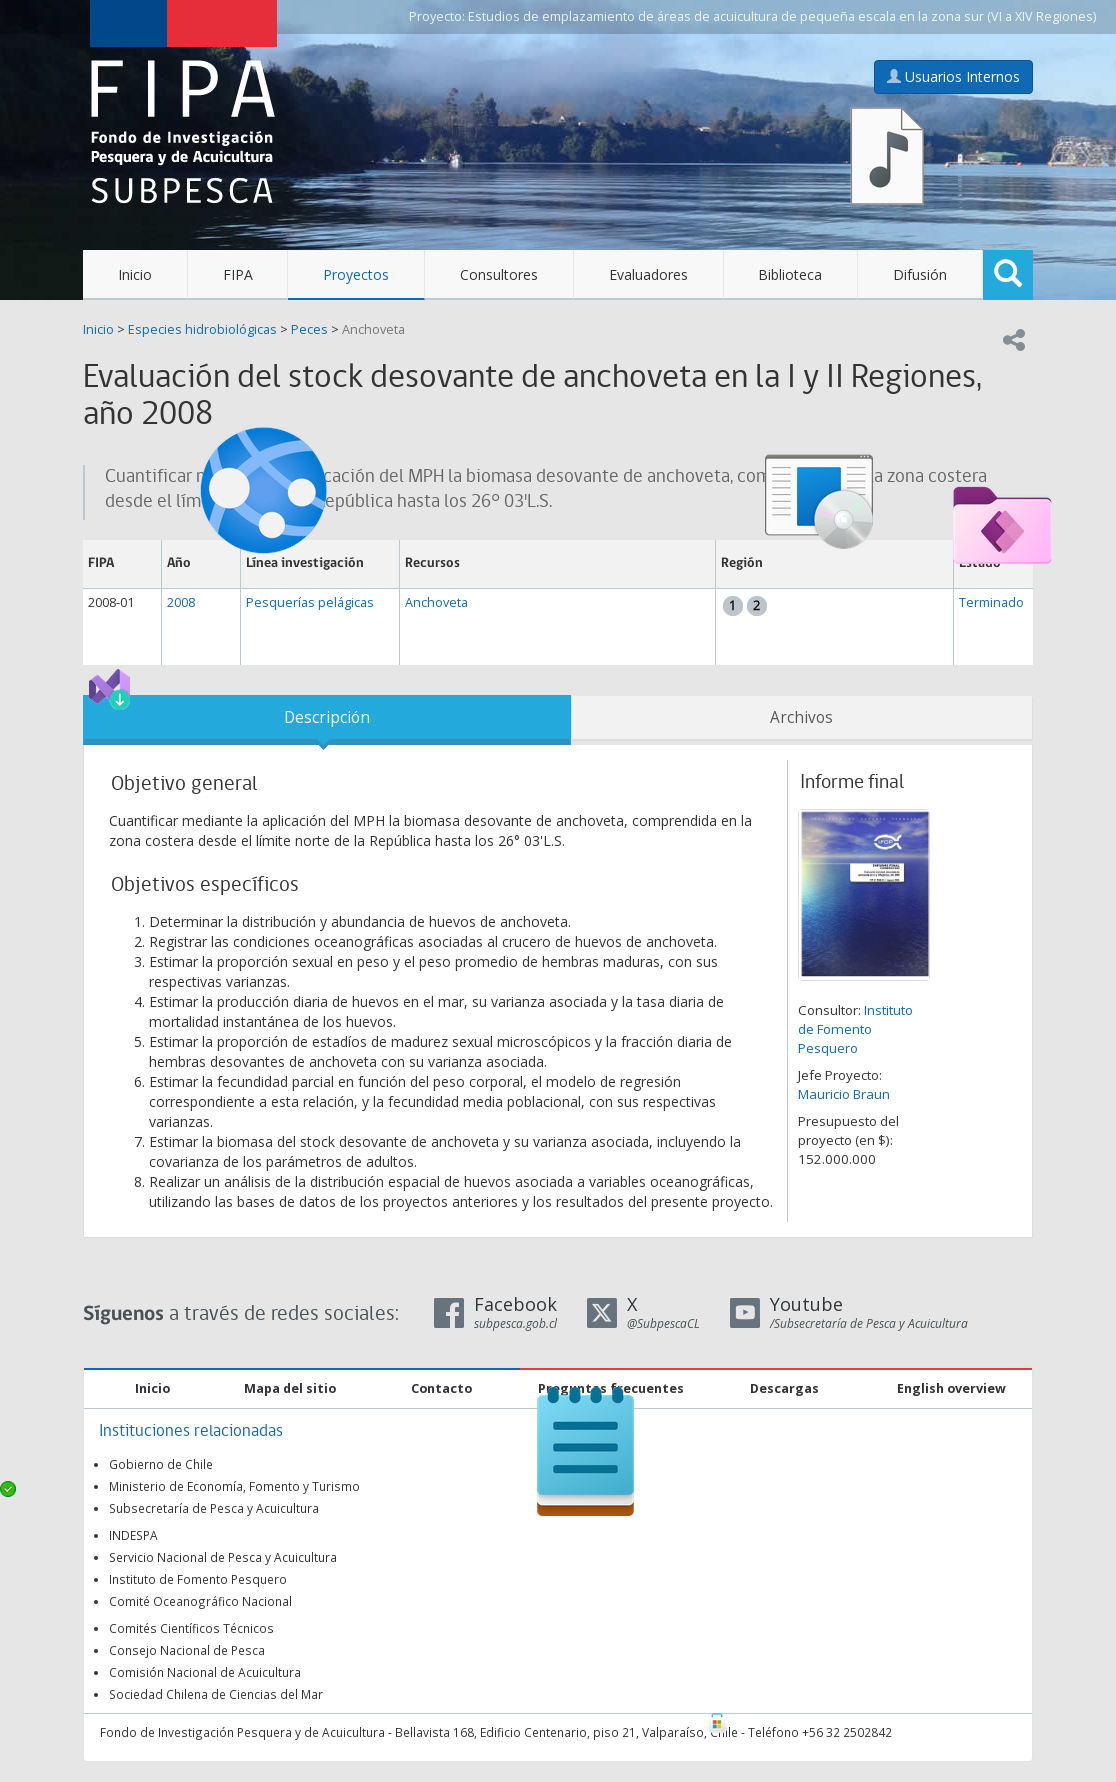 The image size is (1116, 1782). I want to click on open folder containing Microsoft Power Apps files, so click(1002, 528).